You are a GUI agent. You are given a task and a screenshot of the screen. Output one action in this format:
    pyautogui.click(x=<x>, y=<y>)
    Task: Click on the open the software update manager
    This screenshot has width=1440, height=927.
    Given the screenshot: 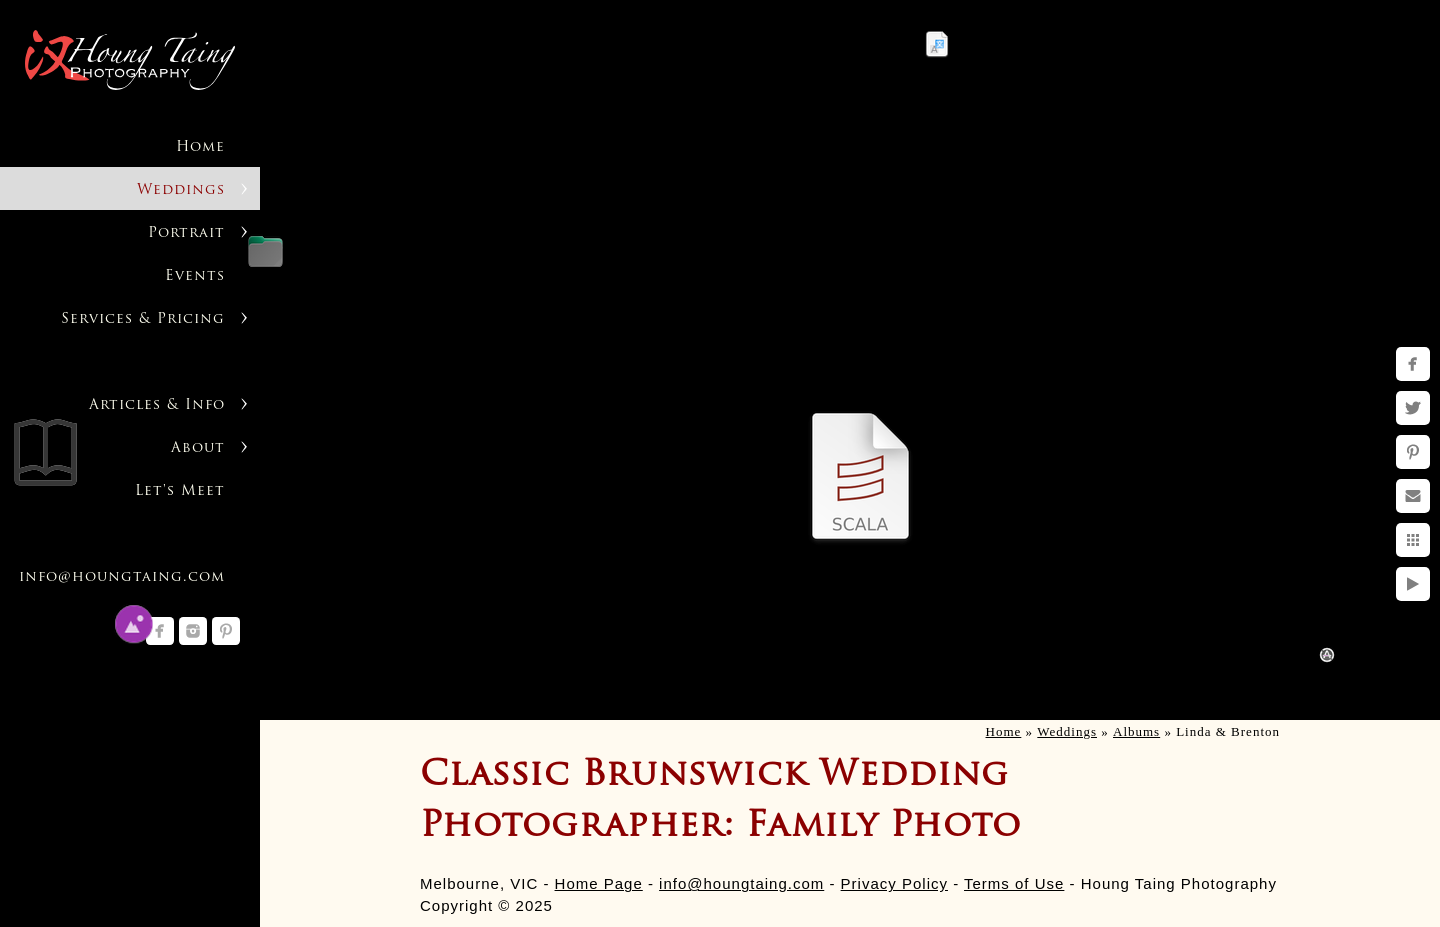 What is the action you would take?
    pyautogui.click(x=1327, y=655)
    